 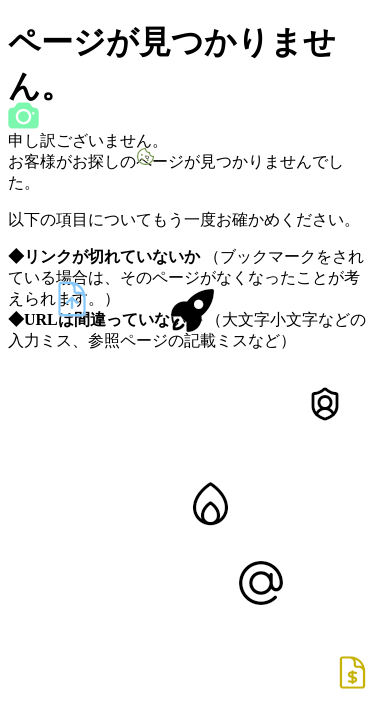 What do you see at coordinates (145, 156) in the screenshot?
I see `manage cookie preferences and privacy settings` at bounding box center [145, 156].